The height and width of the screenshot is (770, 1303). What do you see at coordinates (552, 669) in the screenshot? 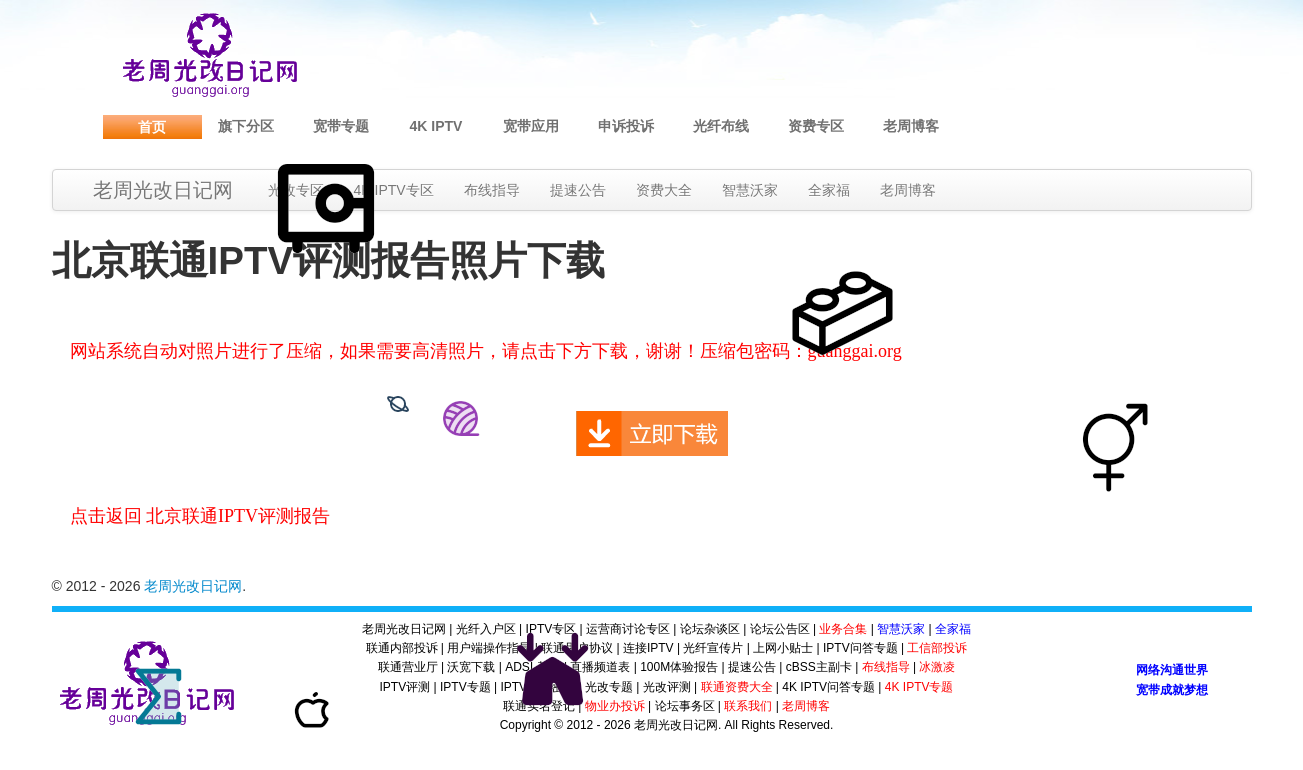
I see `set up camp at this location` at bounding box center [552, 669].